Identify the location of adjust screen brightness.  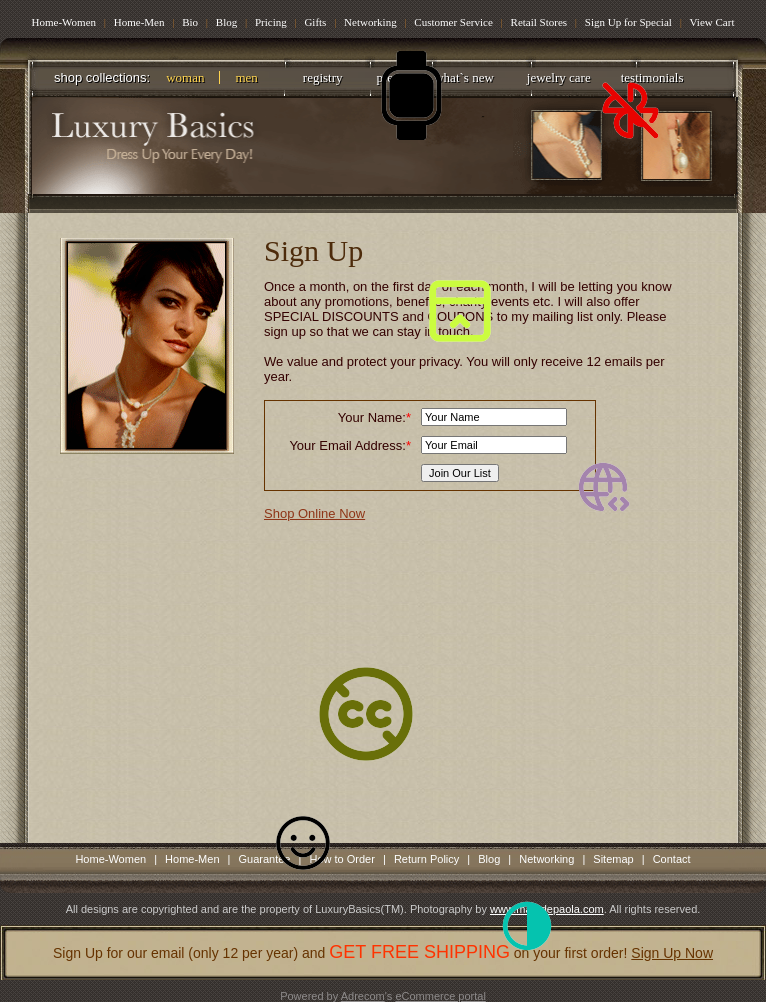
(527, 926).